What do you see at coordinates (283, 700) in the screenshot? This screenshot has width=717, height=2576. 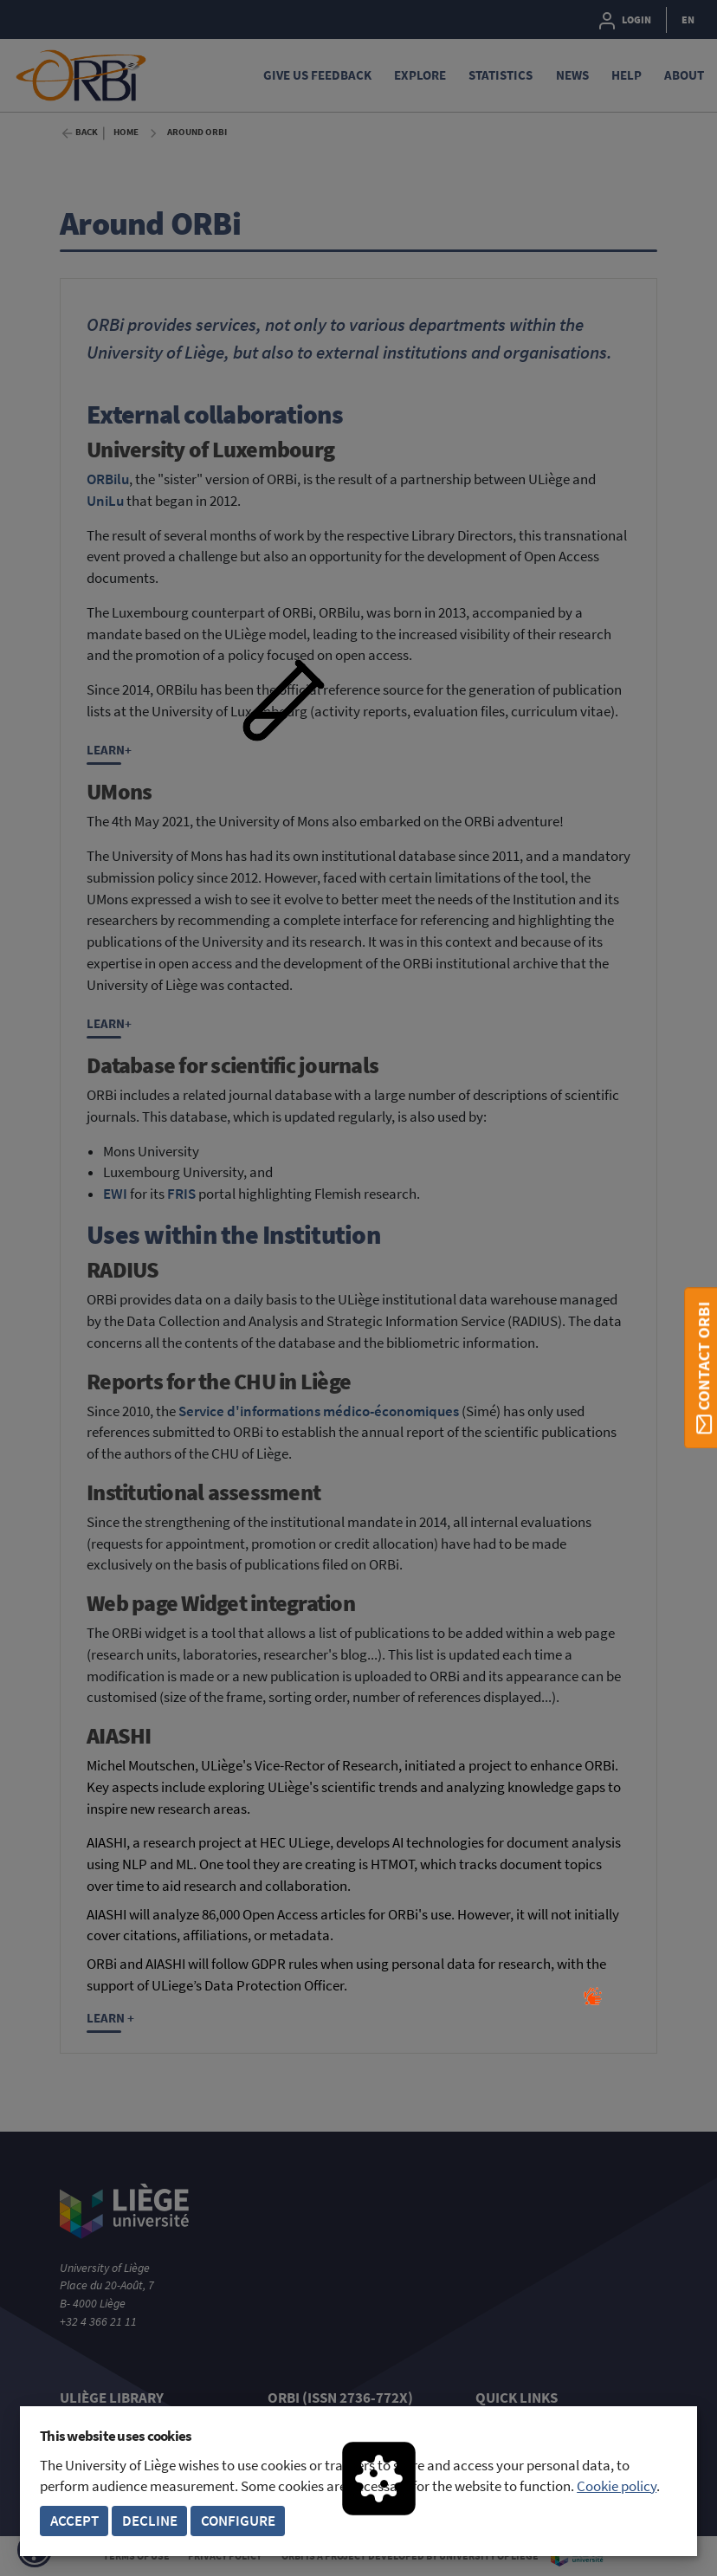 I see `access lab or experimental features` at bounding box center [283, 700].